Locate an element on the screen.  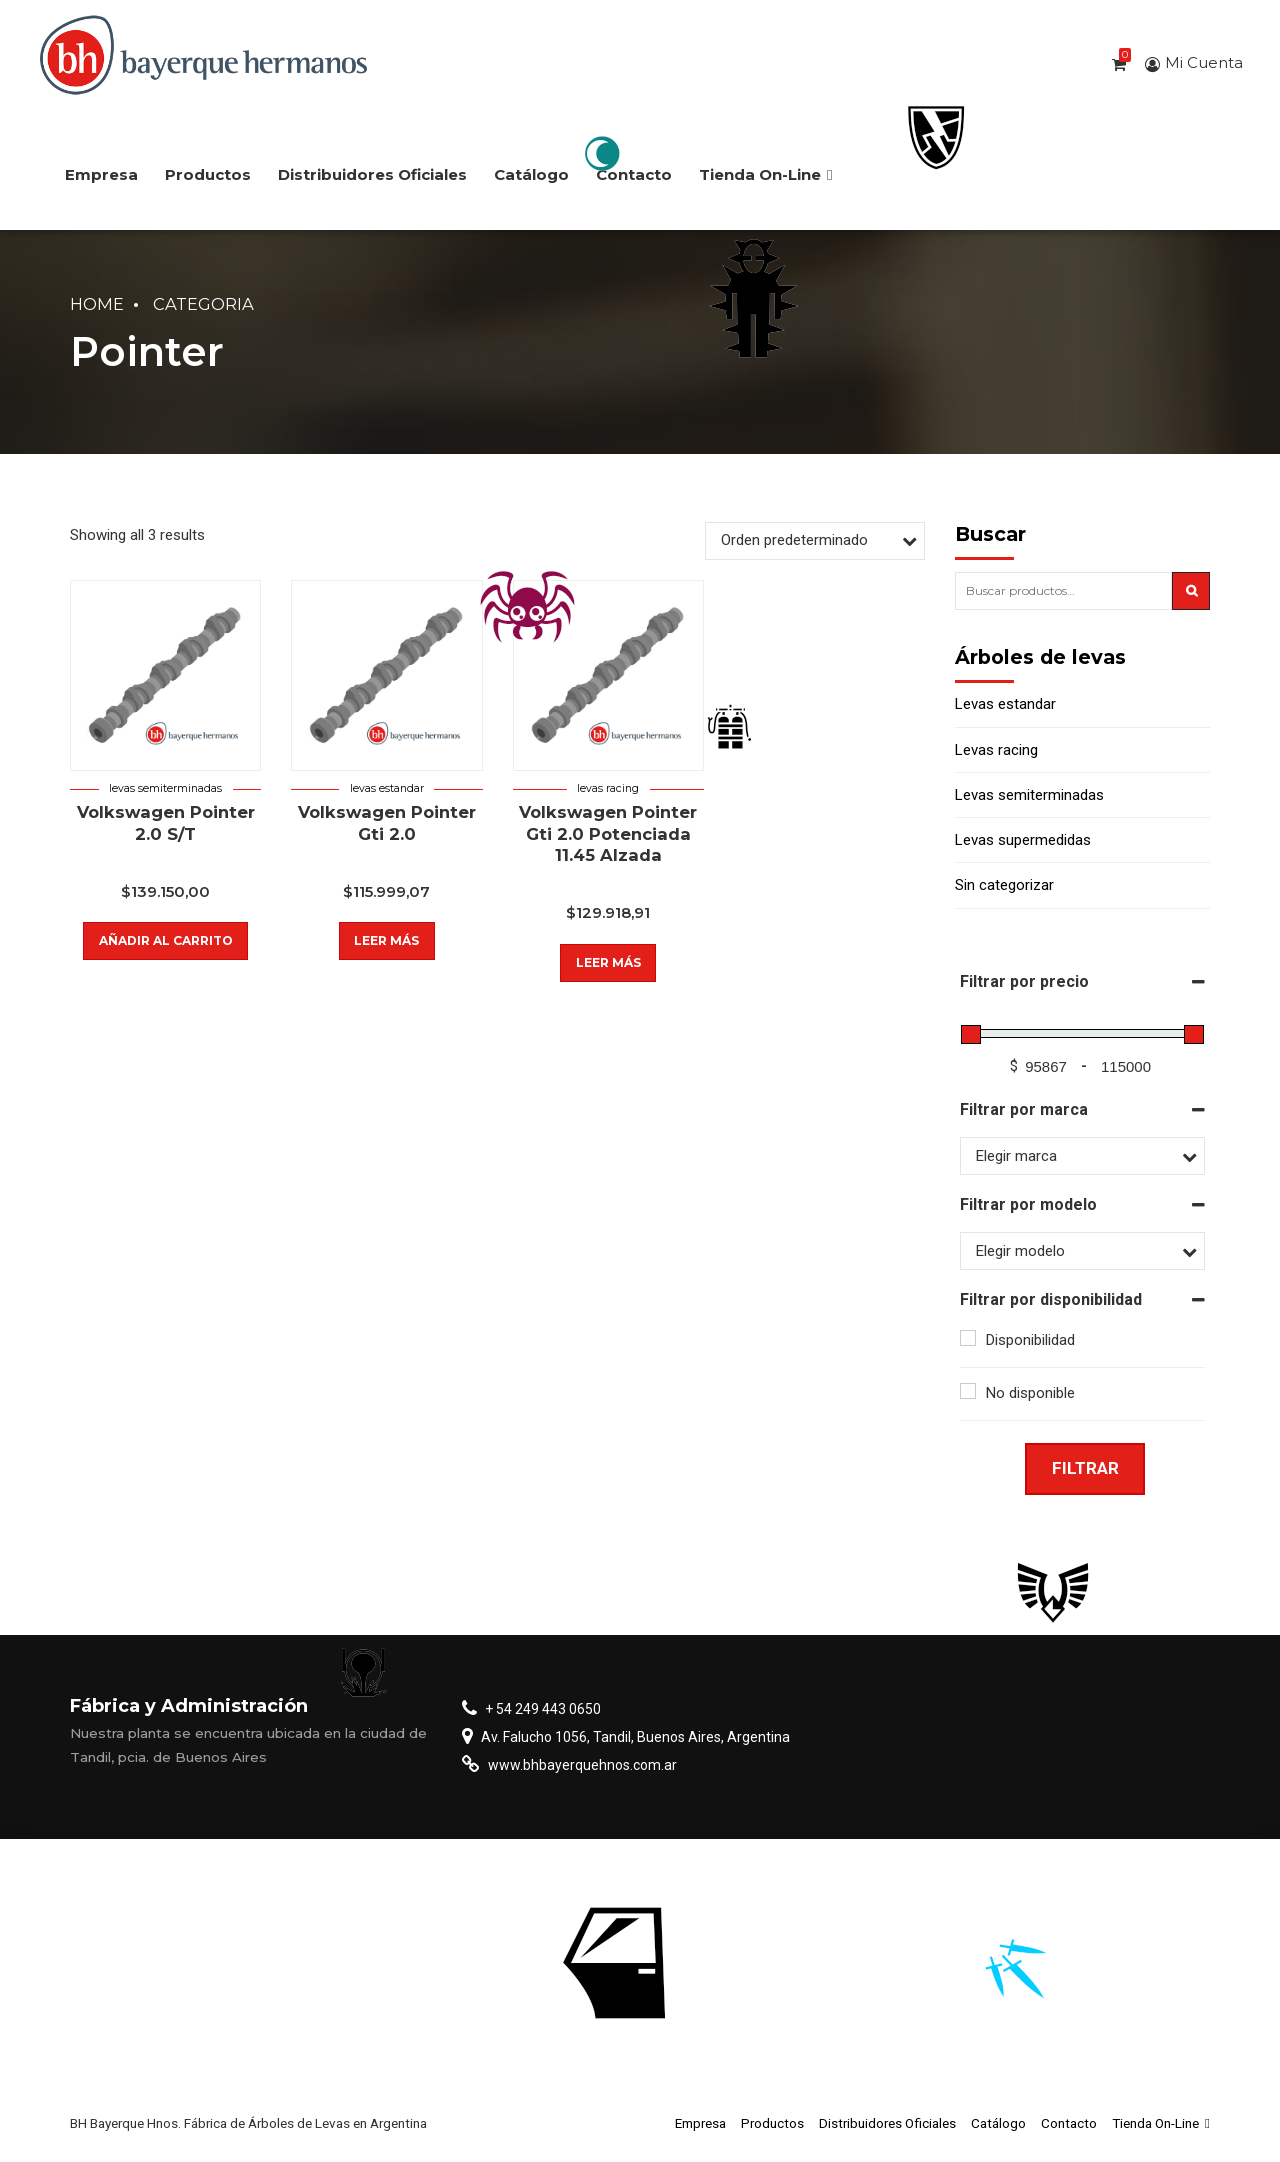
access vehicle door controls is located at coordinates (618, 1963).